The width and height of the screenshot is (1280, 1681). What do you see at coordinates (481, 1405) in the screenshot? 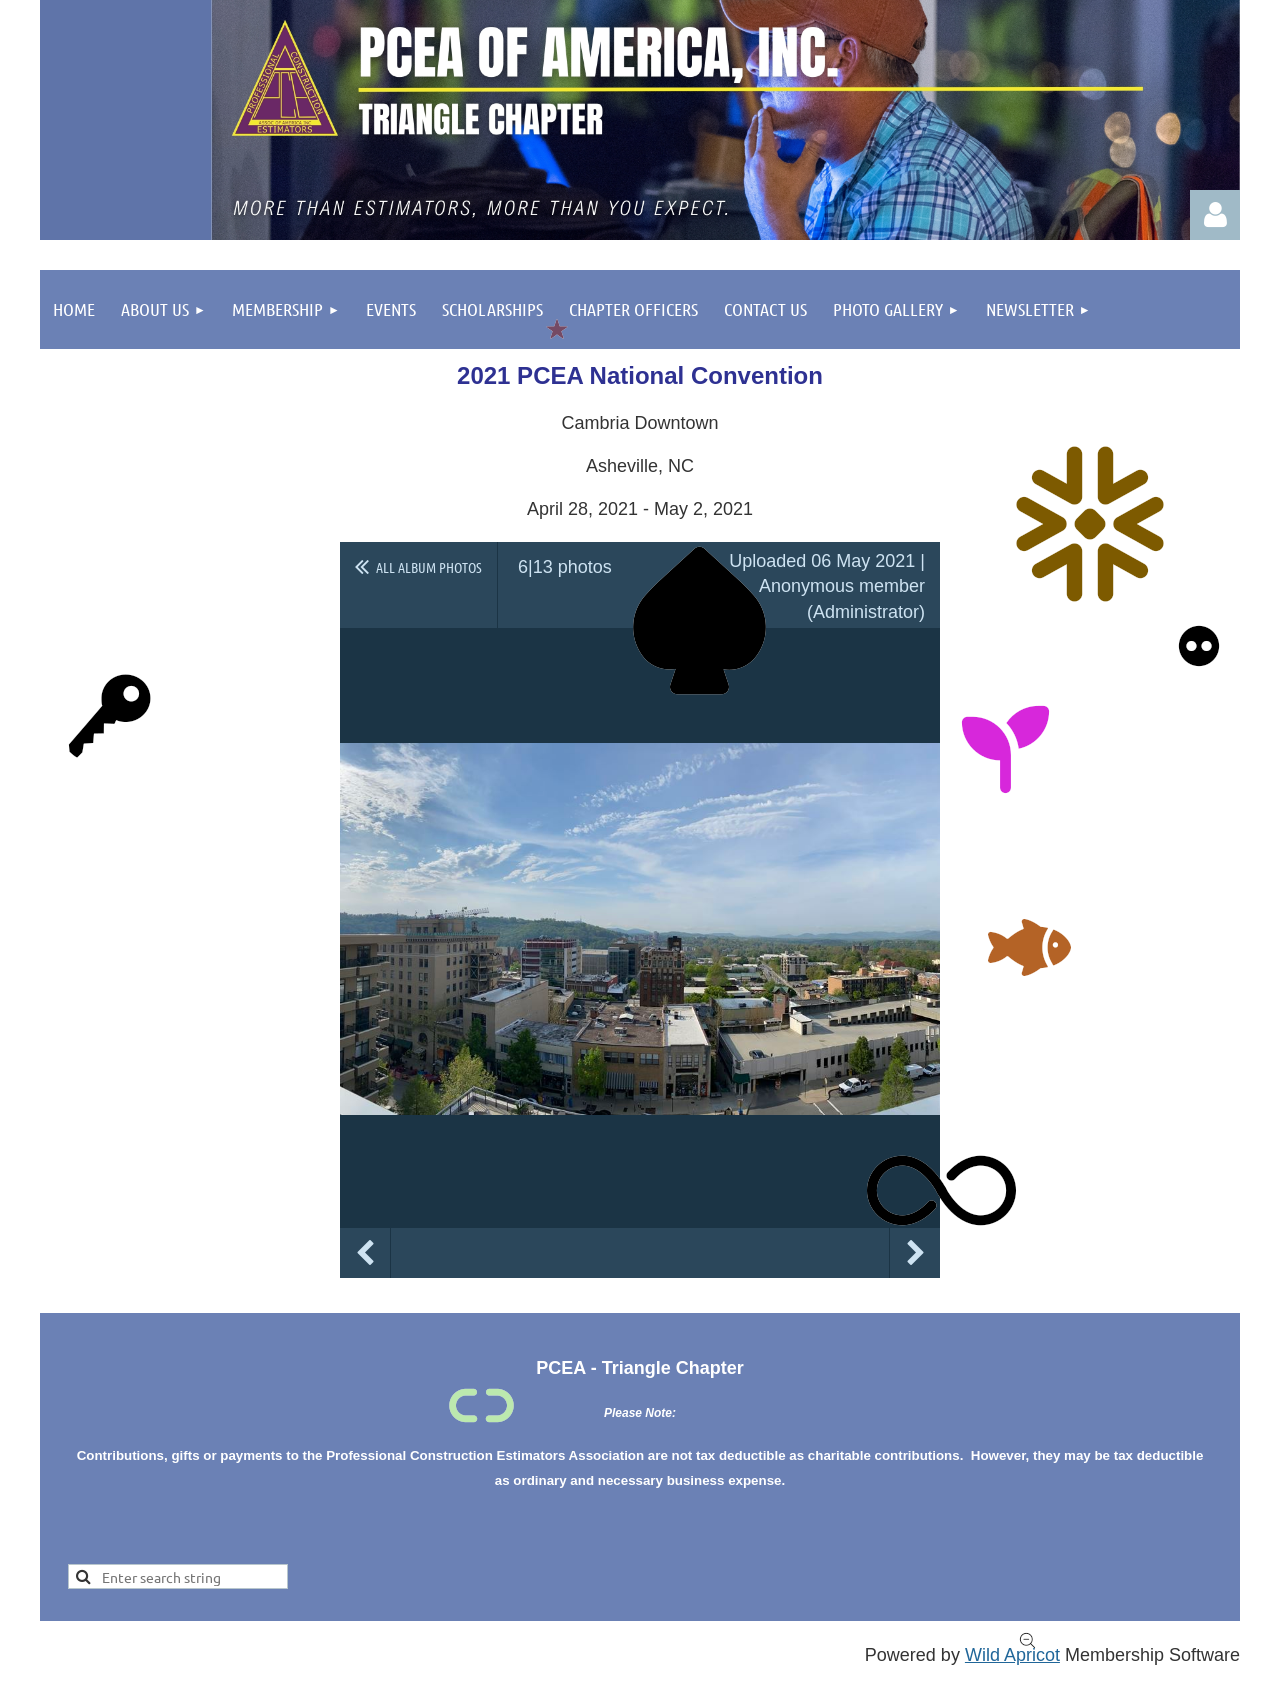
I see `remove or break a link connection` at bounding box center [481, 1405].